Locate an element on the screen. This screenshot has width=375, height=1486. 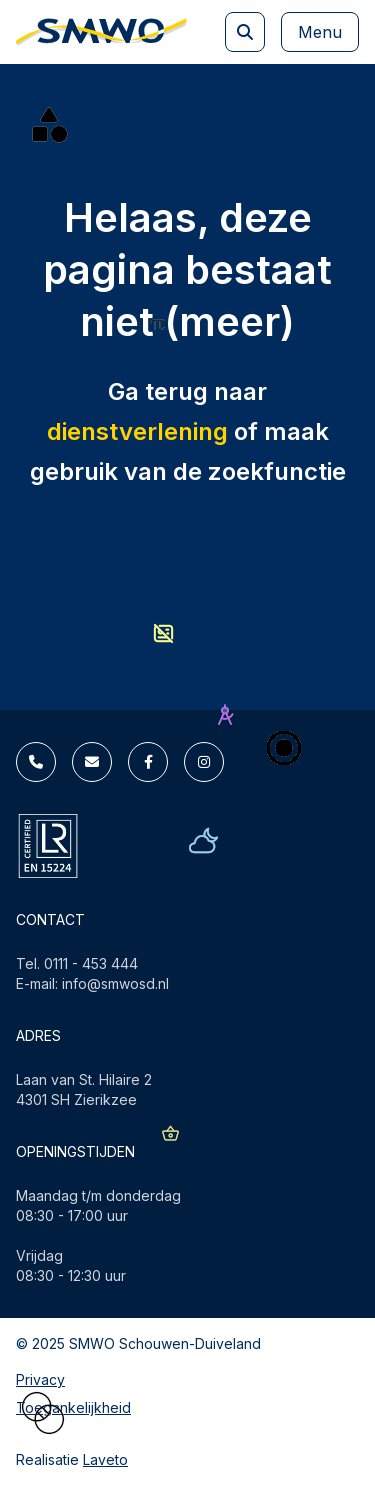
browse or filter by category is located at coordinates (49, 124).